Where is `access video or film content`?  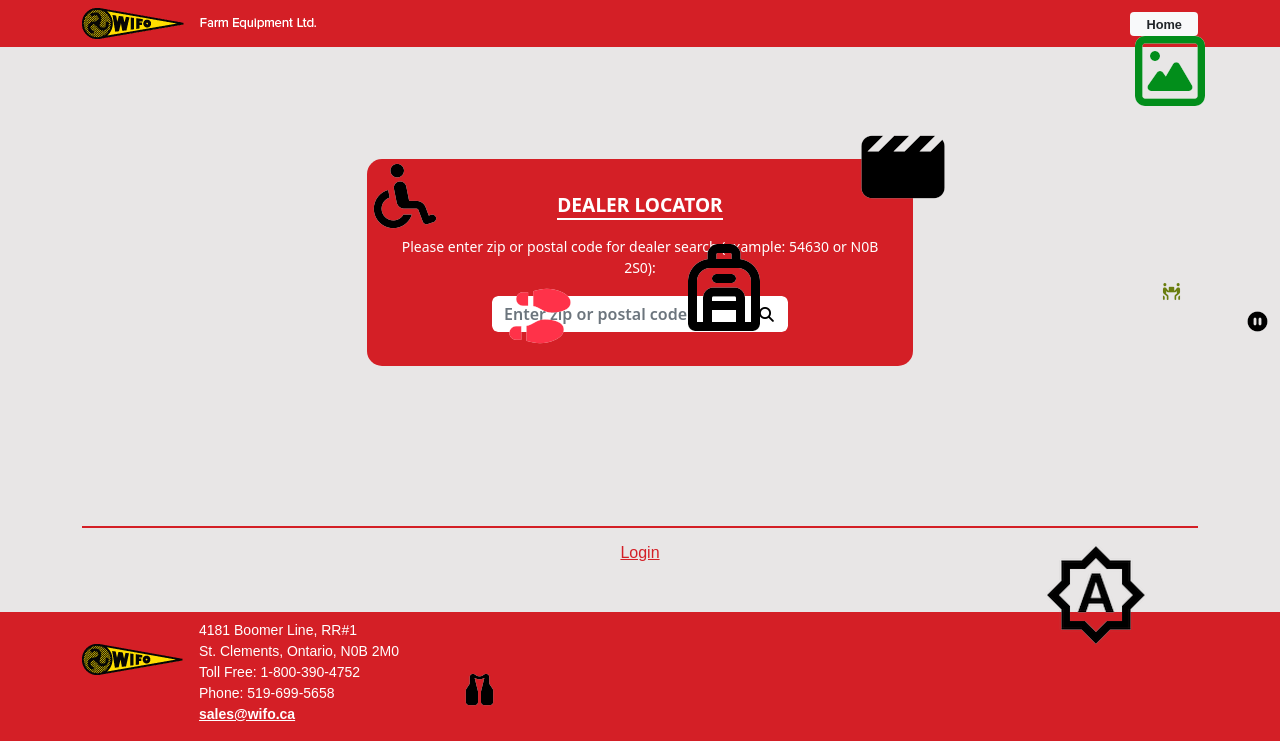 access video or film content is located at coordinates (903, 167).